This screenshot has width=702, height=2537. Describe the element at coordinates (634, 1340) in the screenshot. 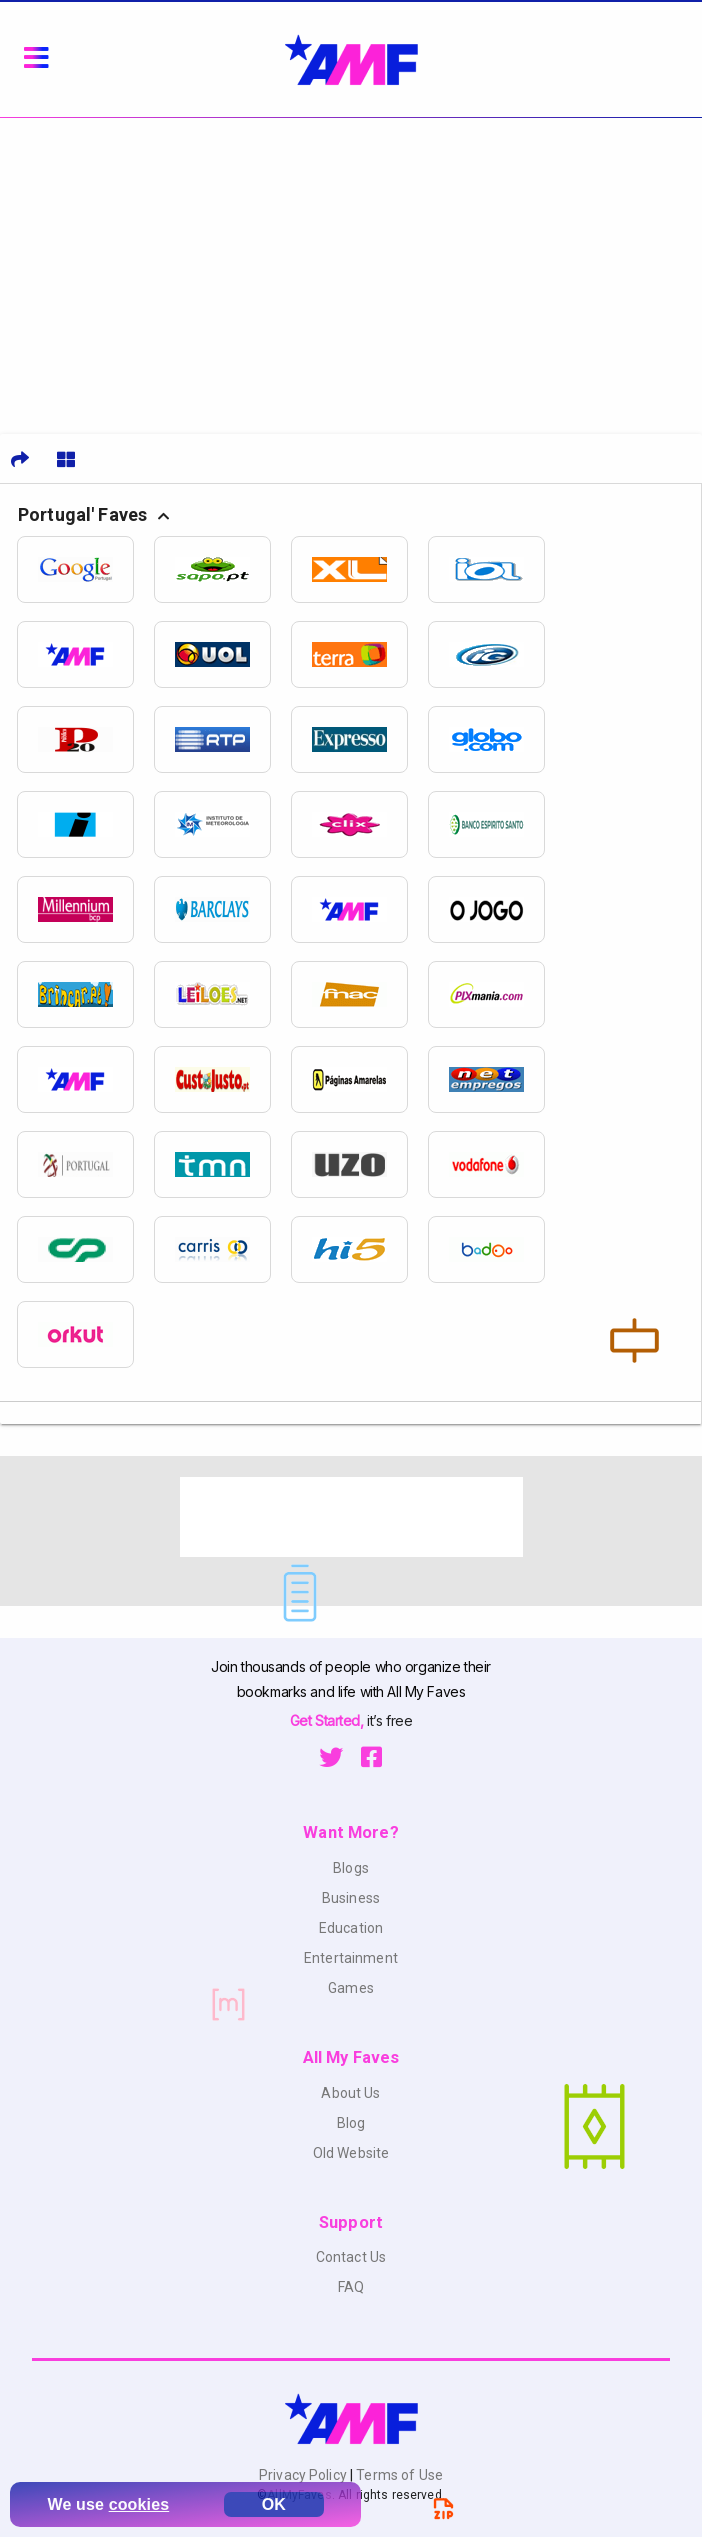

I see `center align element horizontally` at that location.